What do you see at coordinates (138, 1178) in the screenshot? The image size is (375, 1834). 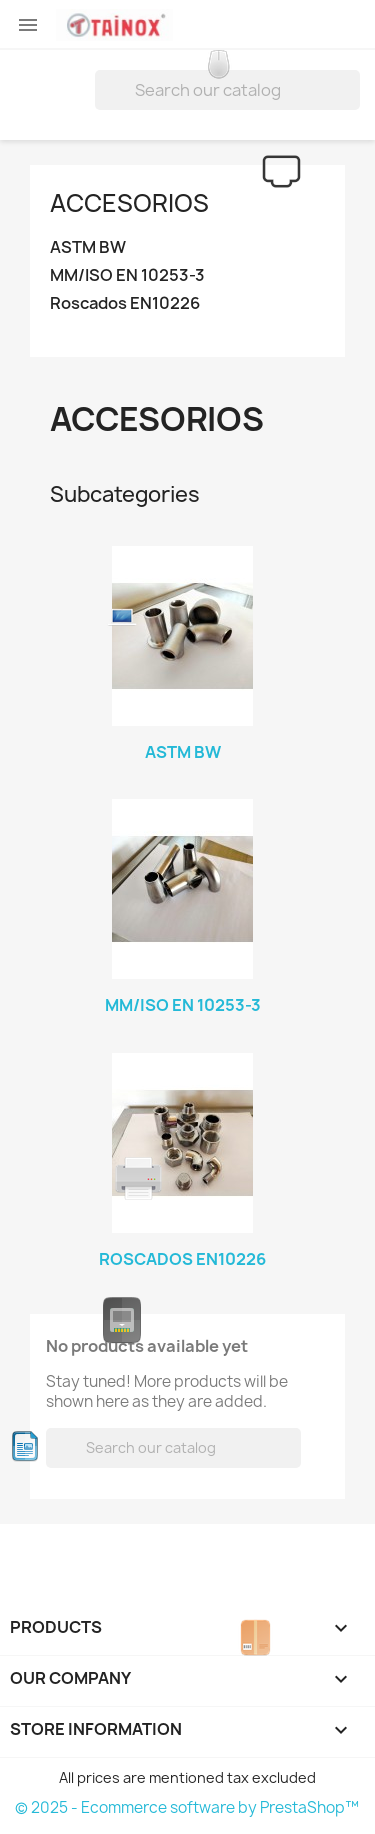 I see `print the current document` at bounding box center [138, 1178].